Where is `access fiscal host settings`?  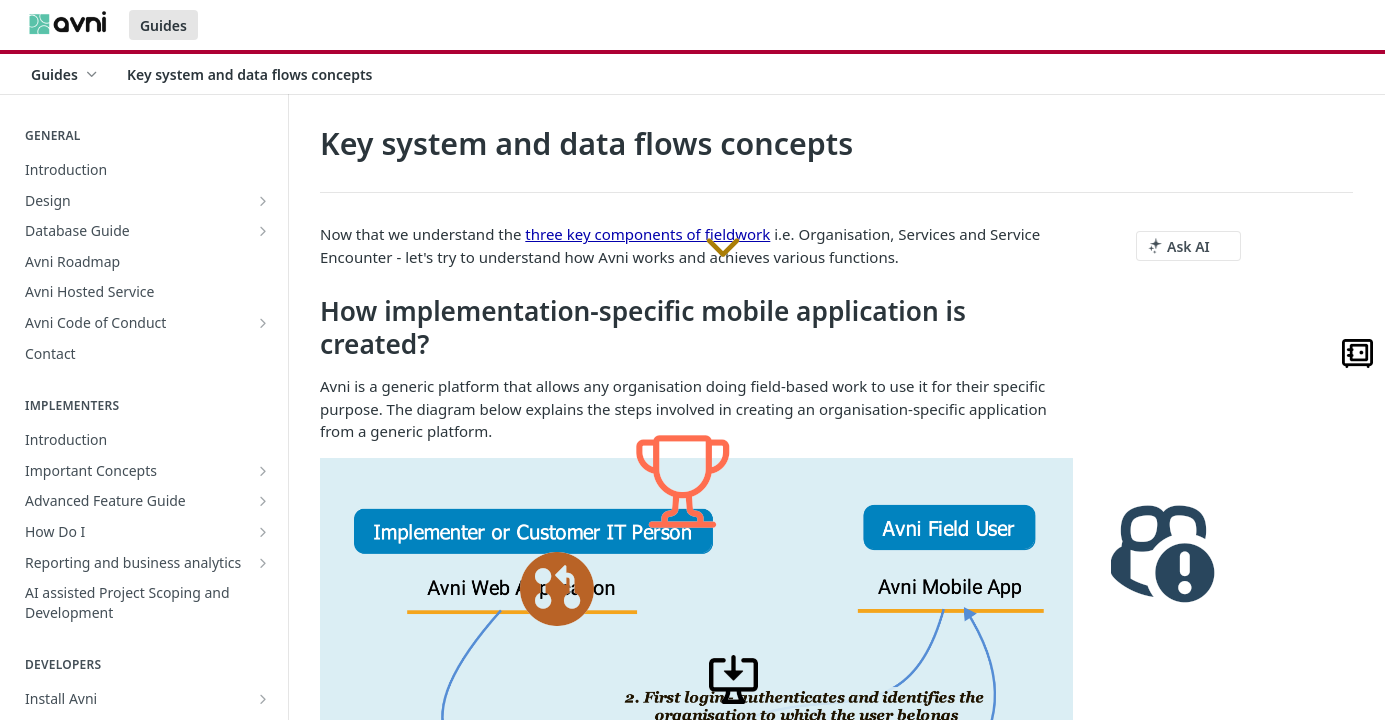 access fiscal host settings is located at coordinates (1357, 354).